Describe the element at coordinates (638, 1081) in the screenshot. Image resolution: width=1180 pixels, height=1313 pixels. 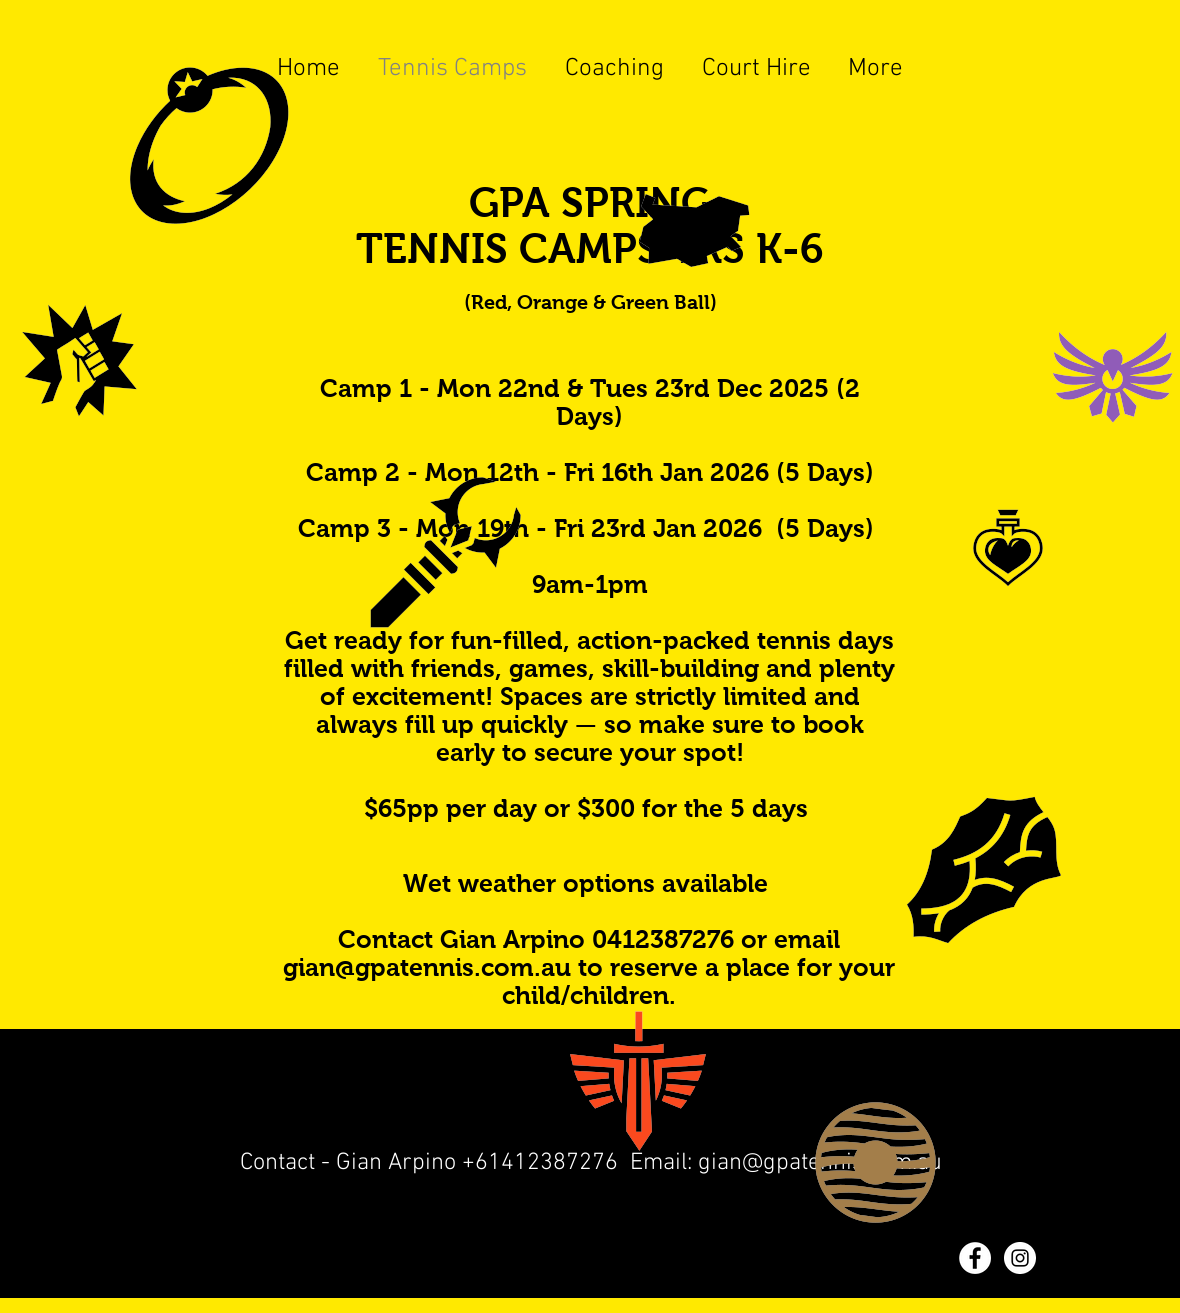
I see `equip or select a weapon in a game inventory` at that location.